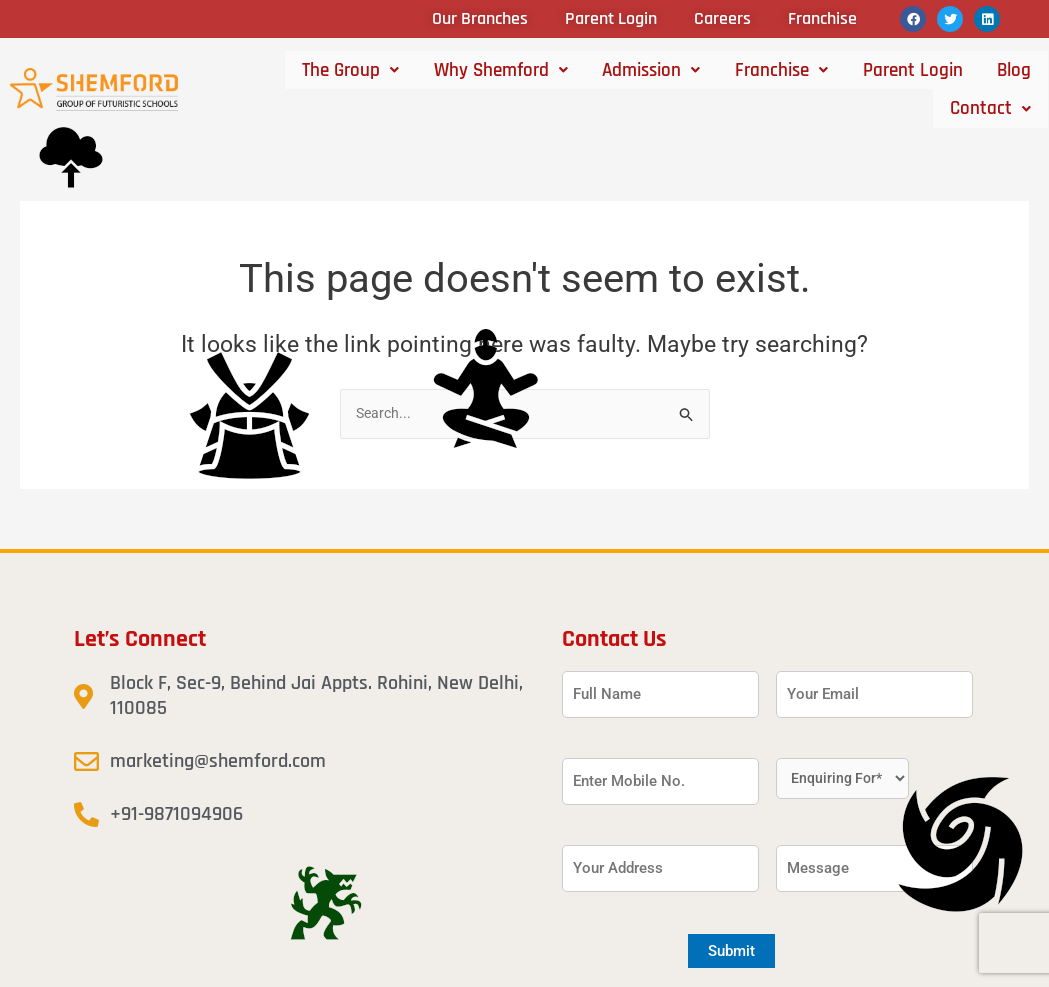 Image resolution: width=1049 pixels, height=987 pixels. I want to click on represents a shell or spiral-themed game item, so click(961, 844).